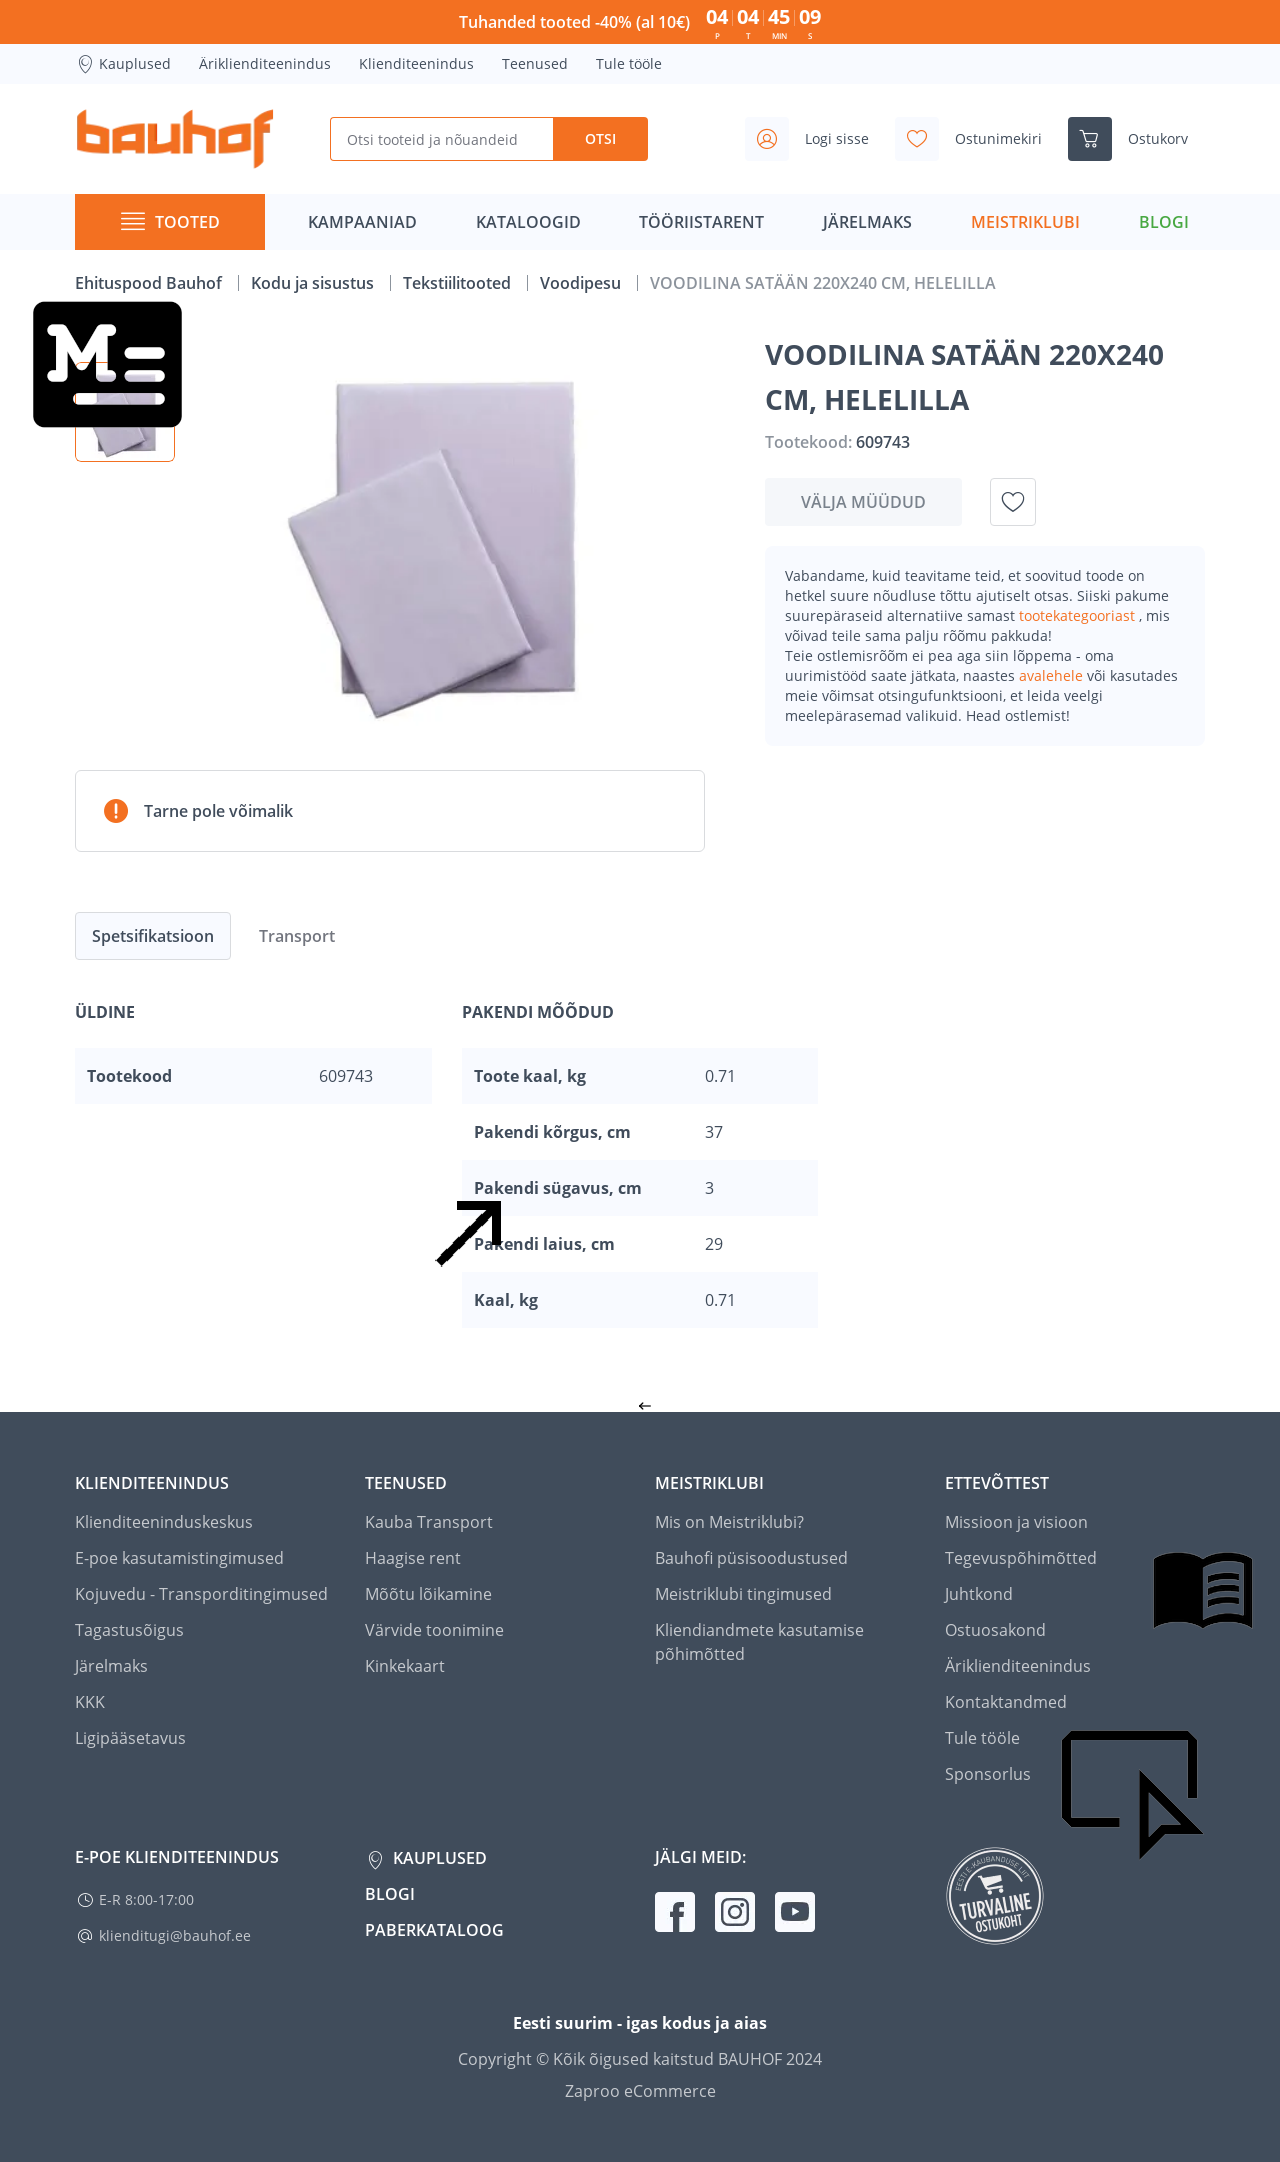 This screenshot has width=1280, height=2162. What do you see at coordinates (470, 1231) in the screenshot?
I see `navigate to external link` at bounding box center [470, 1231].